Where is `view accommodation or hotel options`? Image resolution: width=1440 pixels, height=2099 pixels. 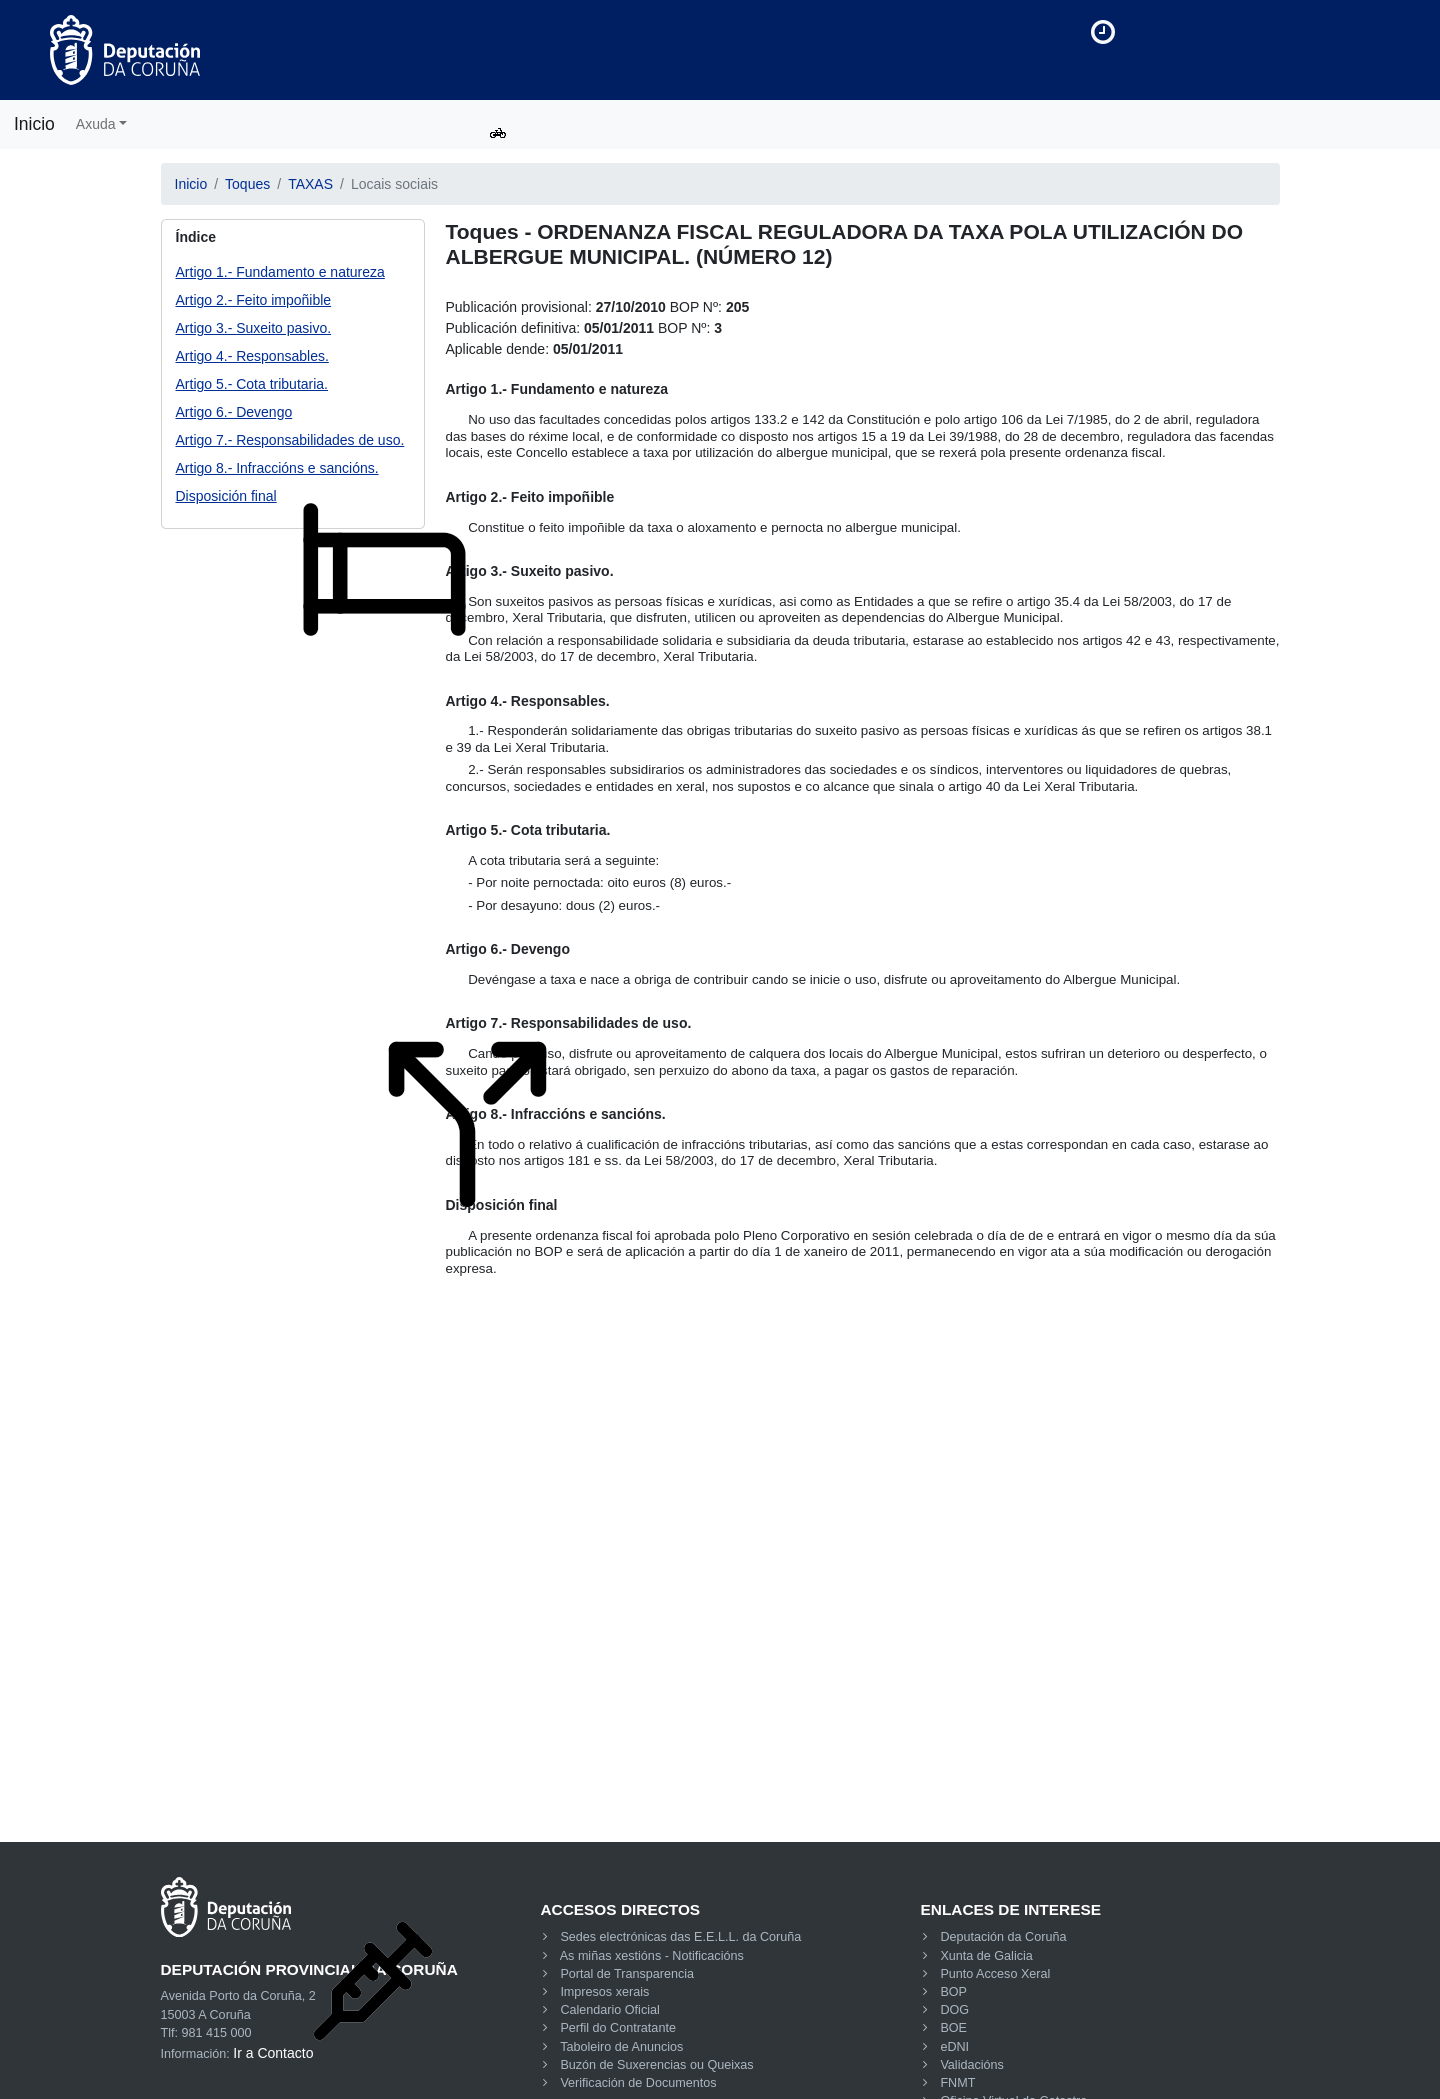 view accommodation or hotel options is located at coordinates (384, 569).